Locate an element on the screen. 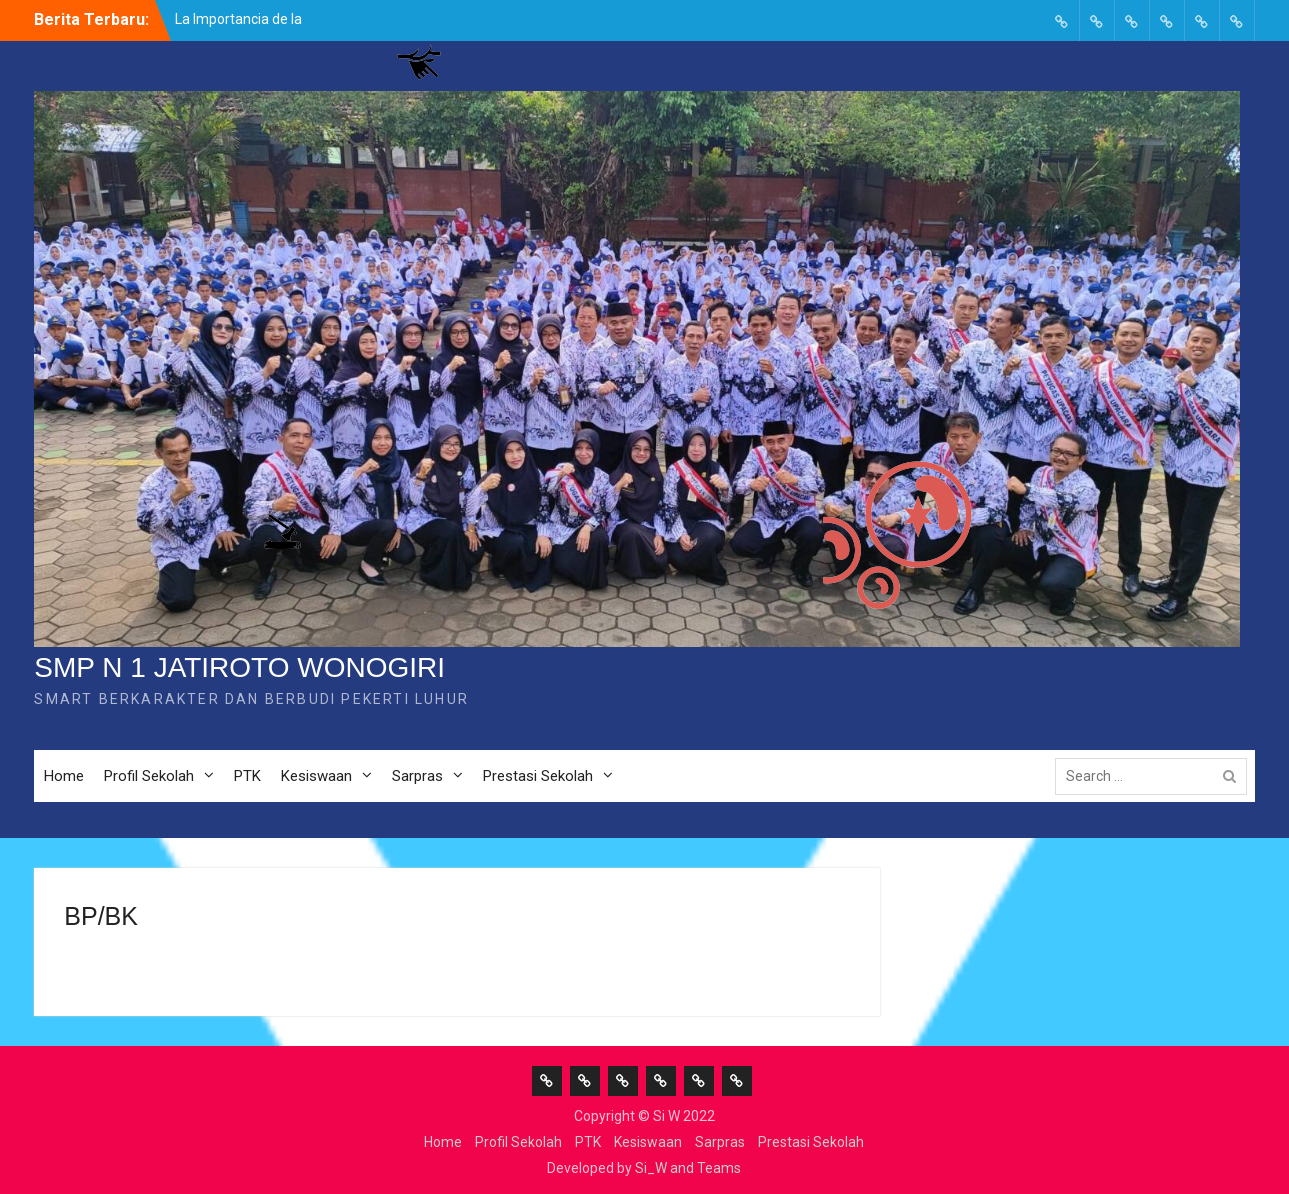 The width and height of the screenshot is (1289, 1194). activate a divine power or special ability is located at coordinates (419, 65).